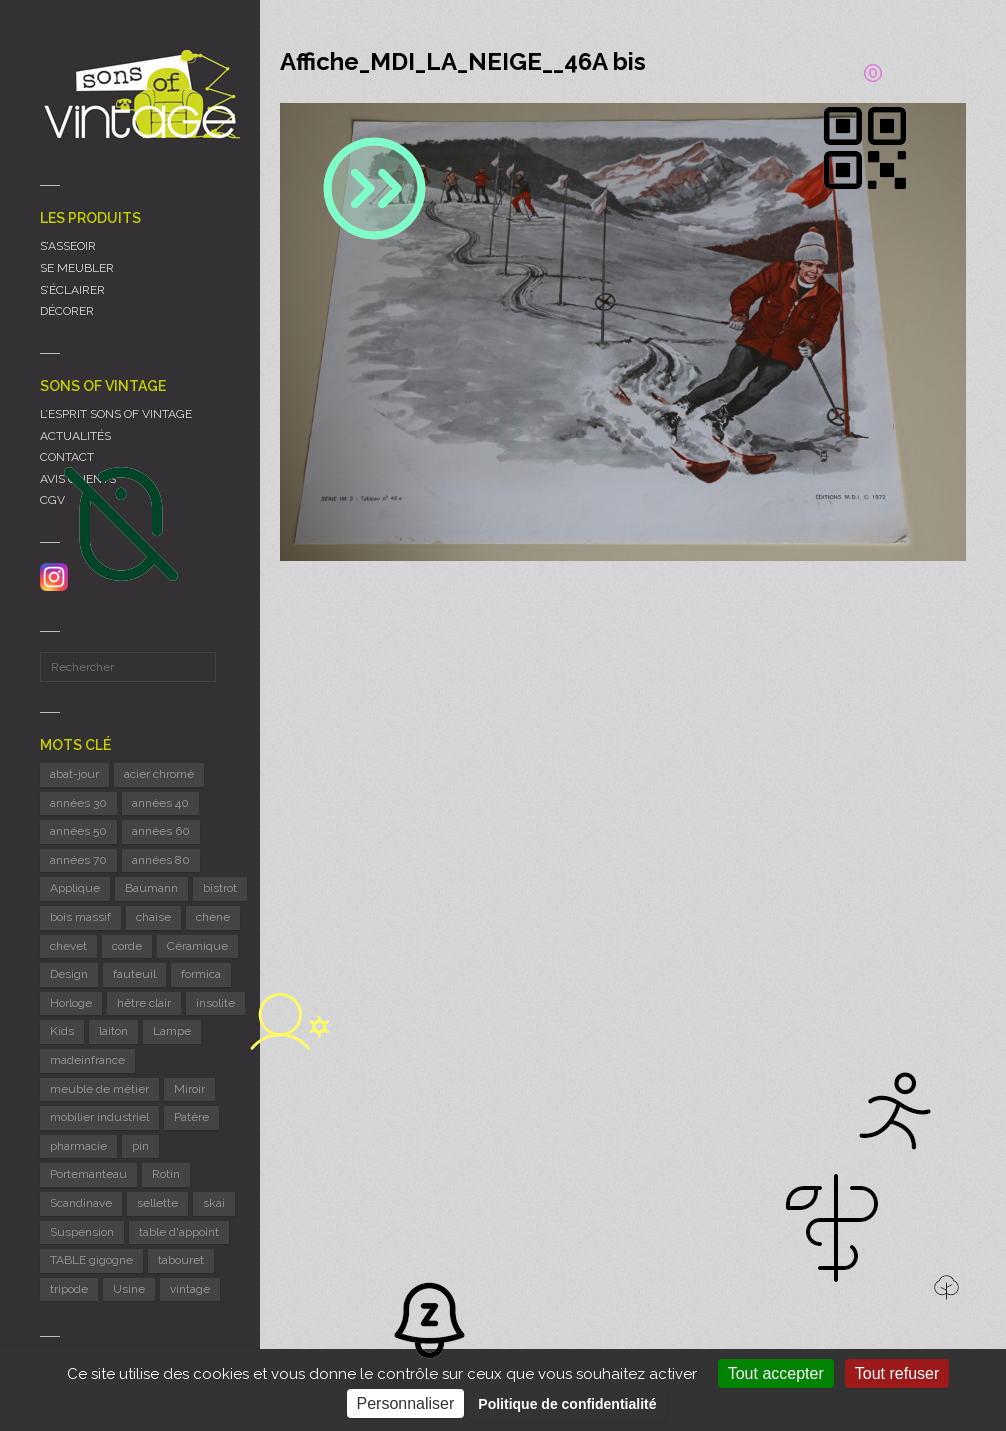 This screenshot has height=1431, width=1006. I want to click on access nature or parks category, so click(946, 1287).